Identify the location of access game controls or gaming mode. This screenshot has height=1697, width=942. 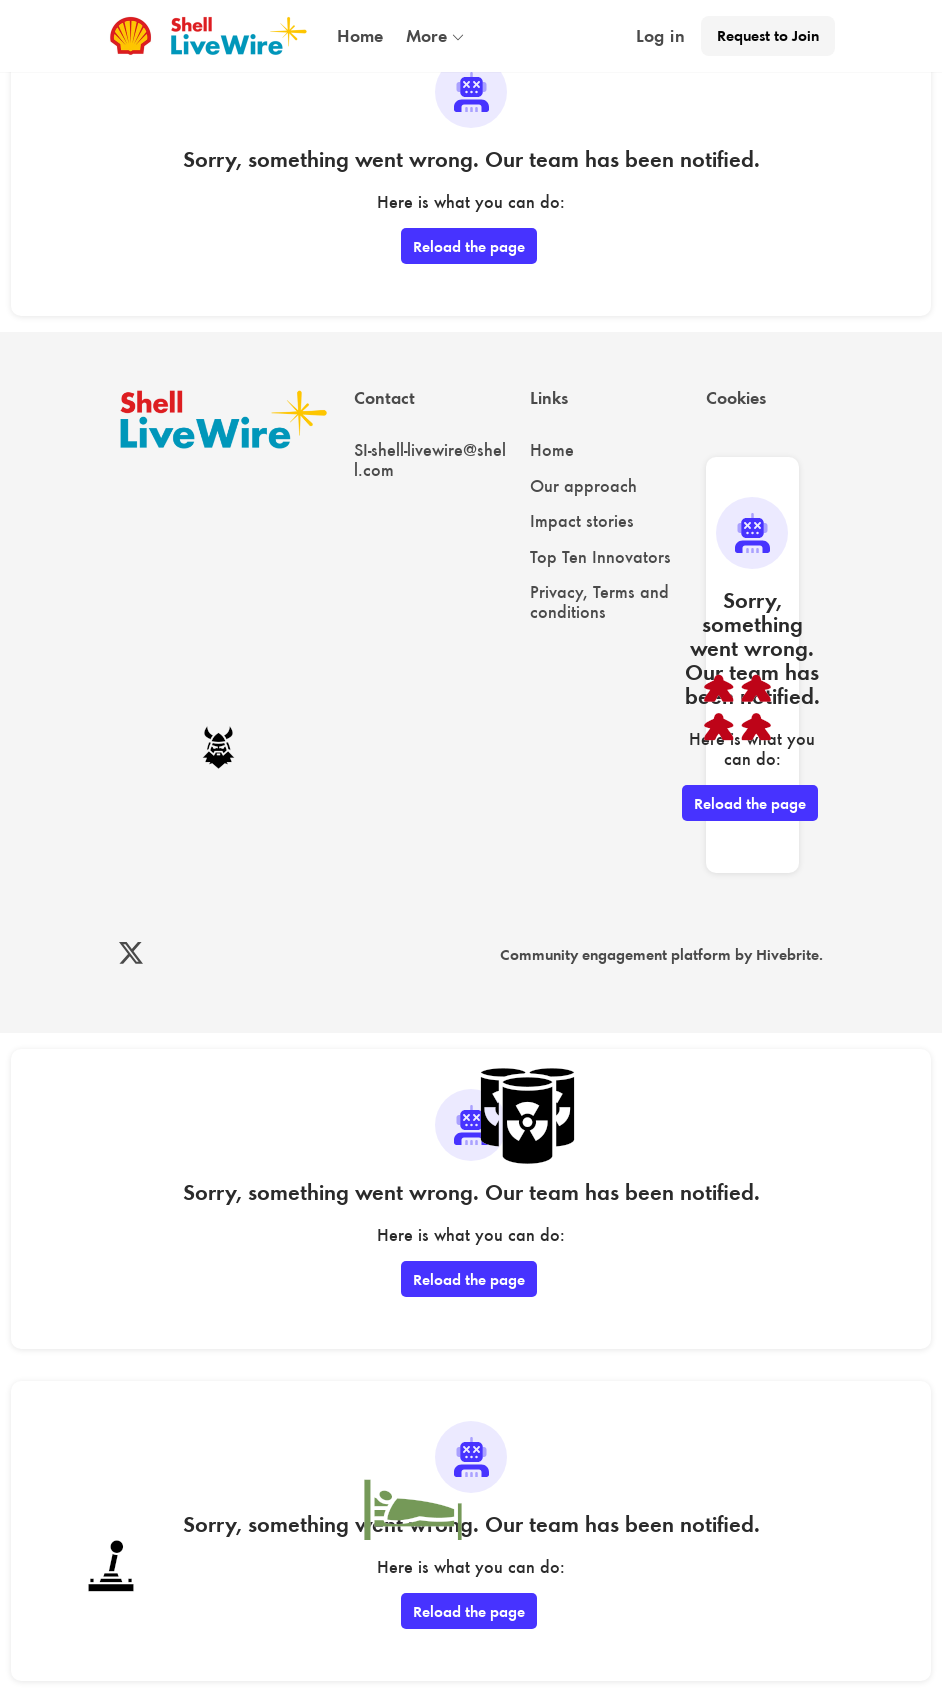
(111, 1565).